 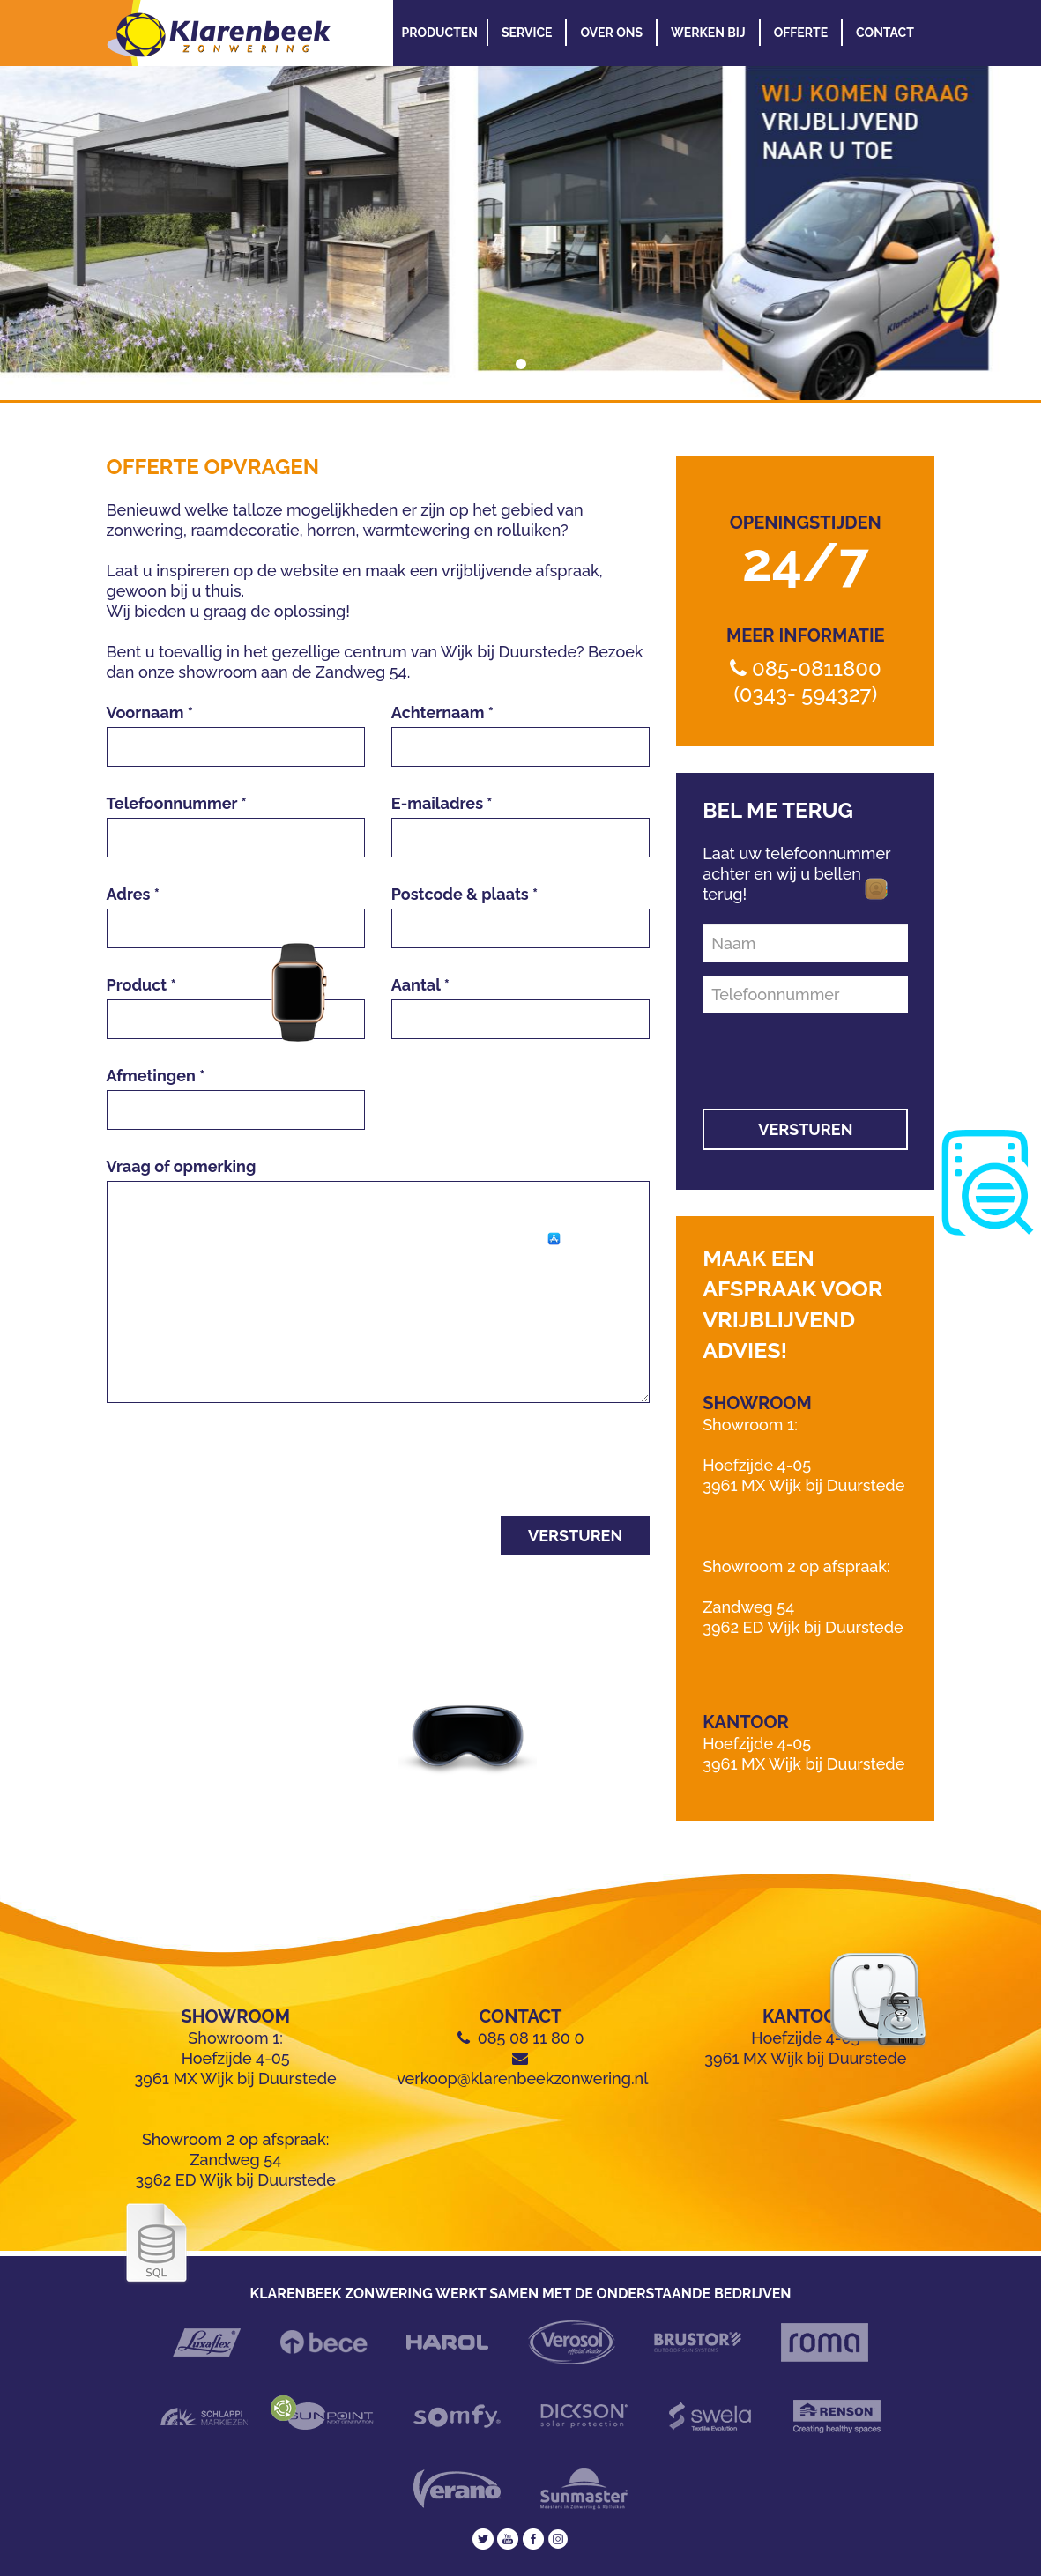 What do you see at coordinates (554, 1238) in the screenshot?
I see `view application storage usage` at bounding box center [554, 1238].